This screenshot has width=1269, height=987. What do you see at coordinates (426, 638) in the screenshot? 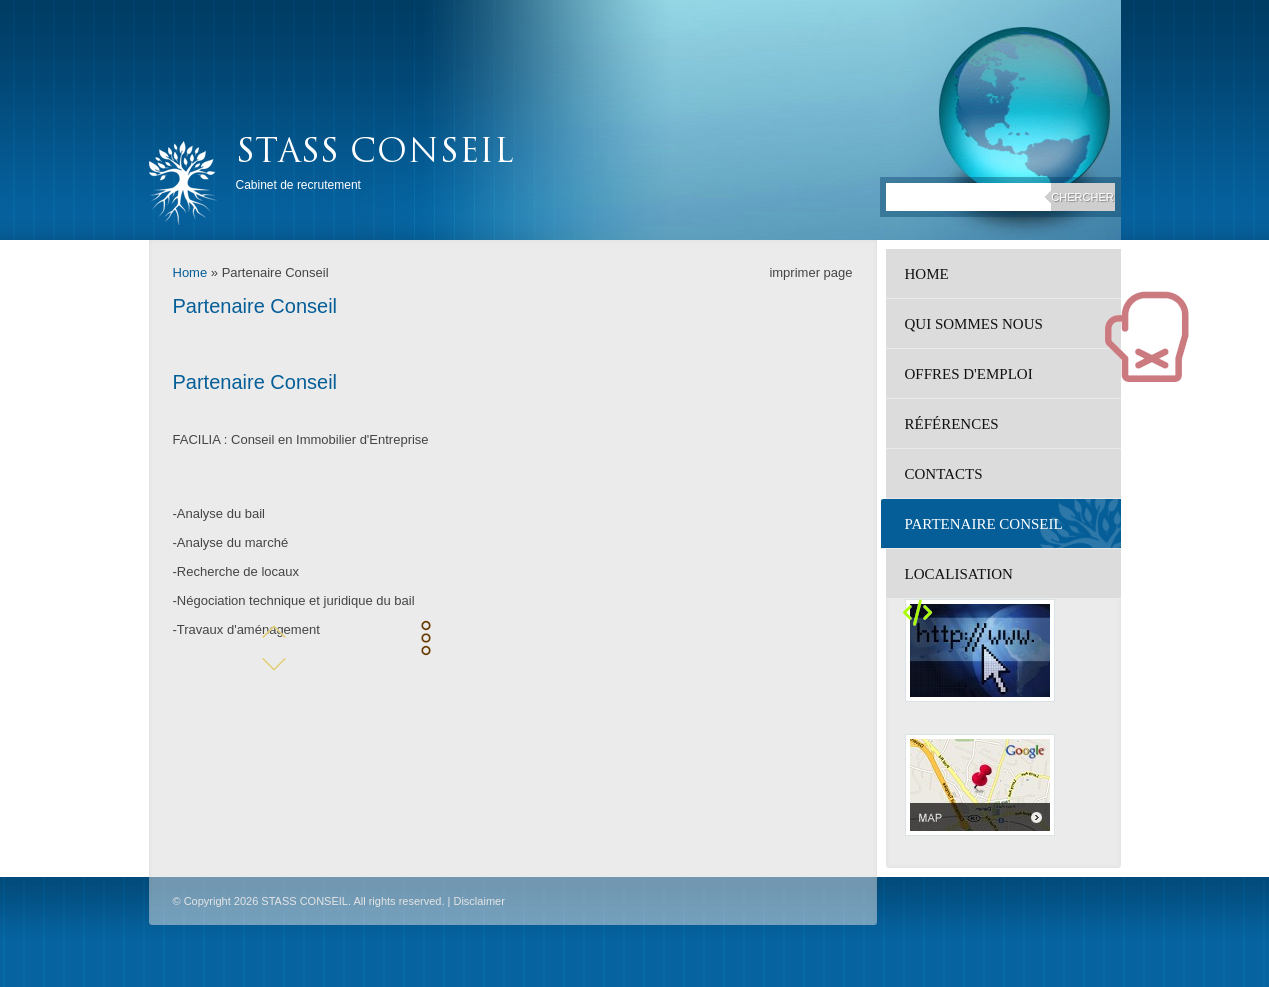
I see `open more options menu` at bounding box center [426, 638].